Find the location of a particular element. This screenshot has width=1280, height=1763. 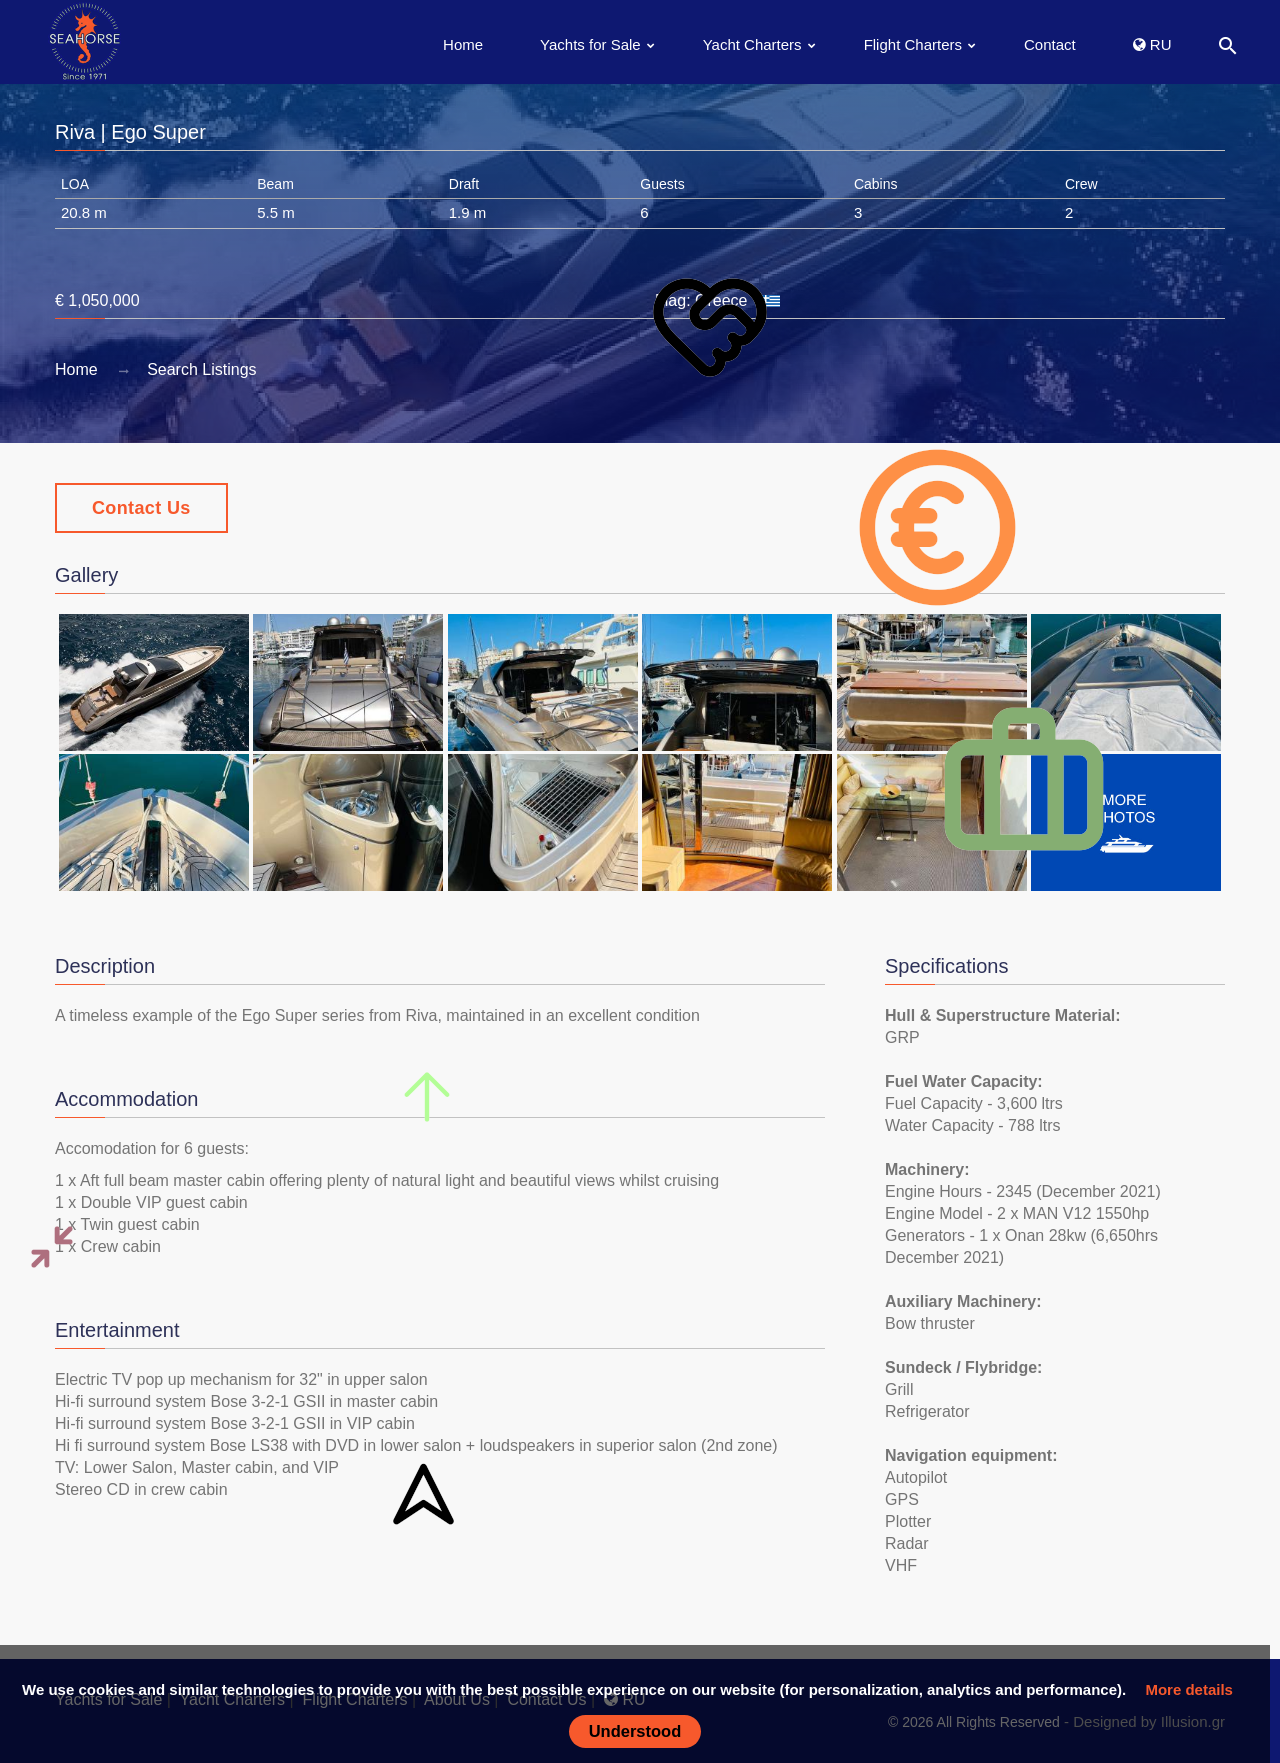

view balance in euros is located at coordinates (937, 527).